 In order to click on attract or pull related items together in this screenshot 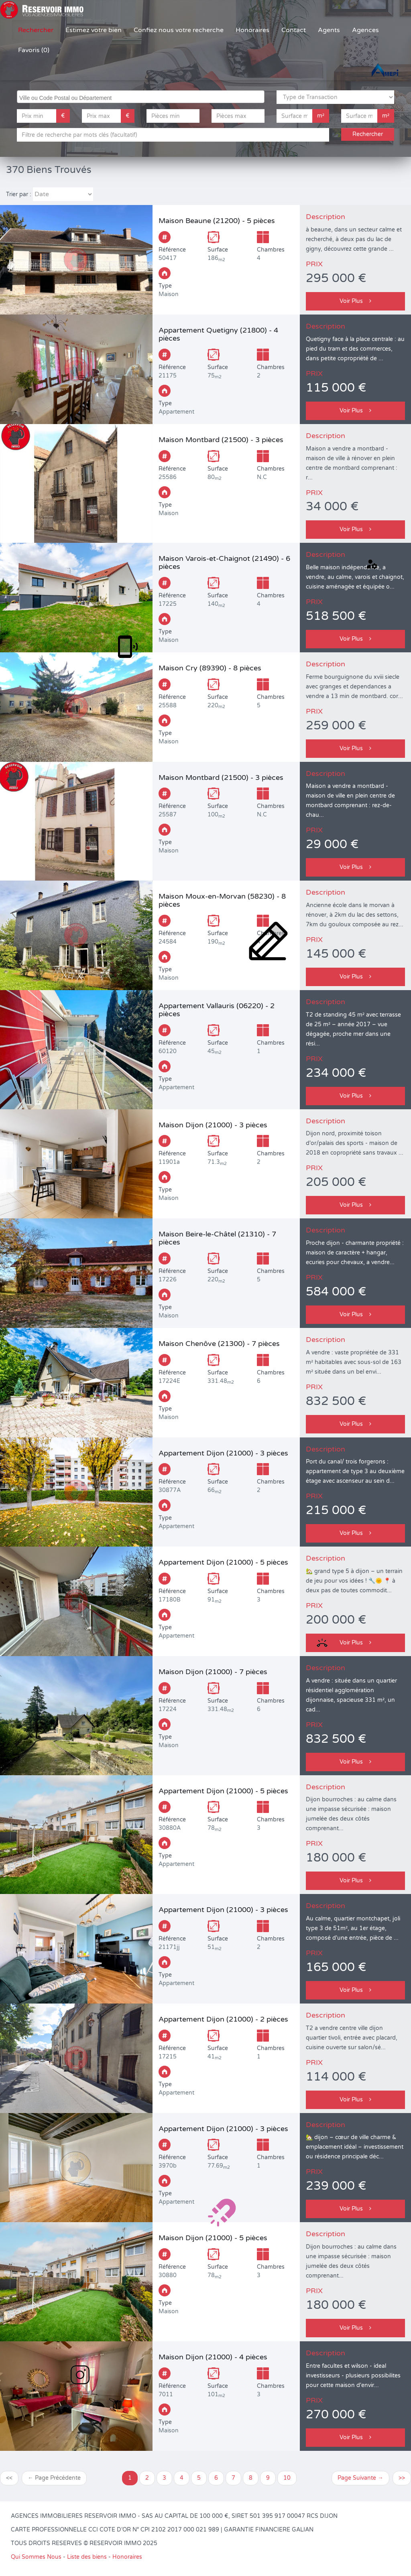, I will do `click(222, 2212)`.